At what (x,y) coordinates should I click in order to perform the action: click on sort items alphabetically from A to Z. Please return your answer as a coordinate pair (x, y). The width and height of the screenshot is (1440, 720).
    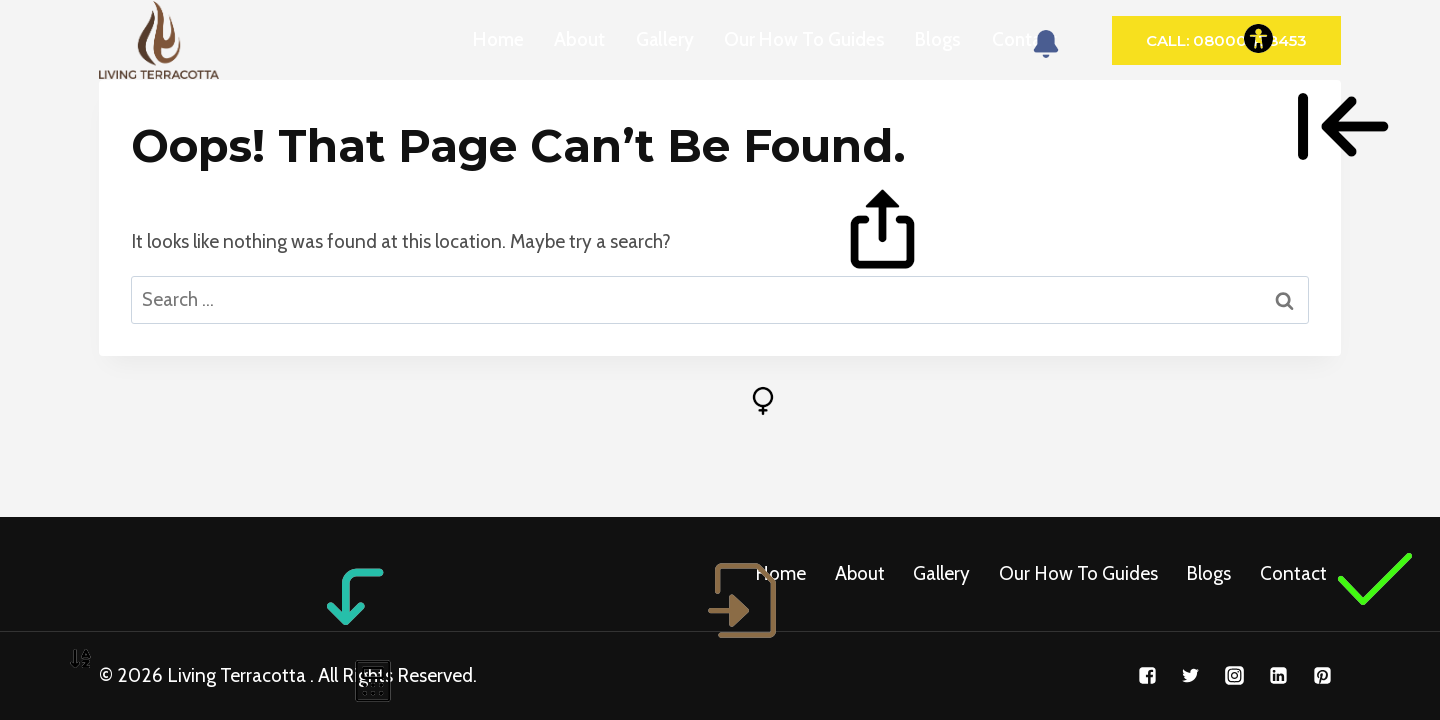
    Looking at the image, I should click on (80, 658).